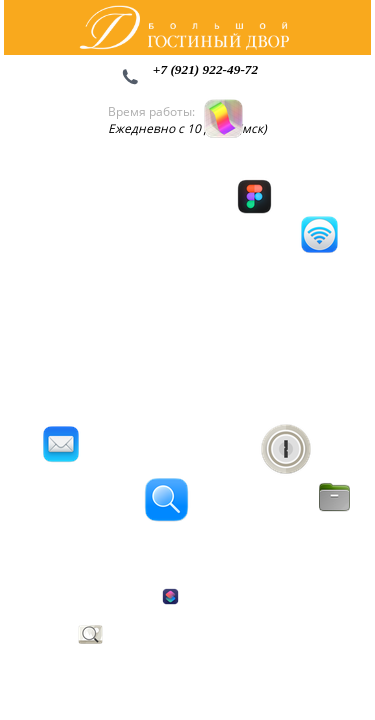 Image resolution: width=375 pixels, height=720 pixels. I want to click on open Airport Utility to manage Apple wireless devices, so click(319, 234).